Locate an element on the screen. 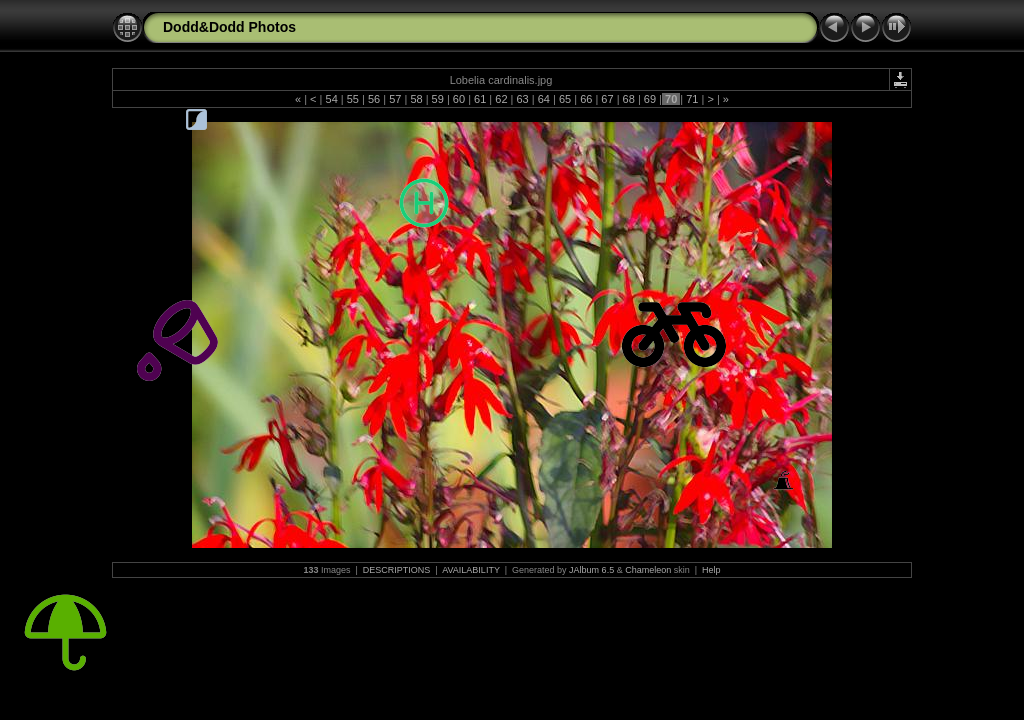 The width and height of the screenshot is (1024, 720). view weather protection or rain forecast is located at coordinates (65, 632).